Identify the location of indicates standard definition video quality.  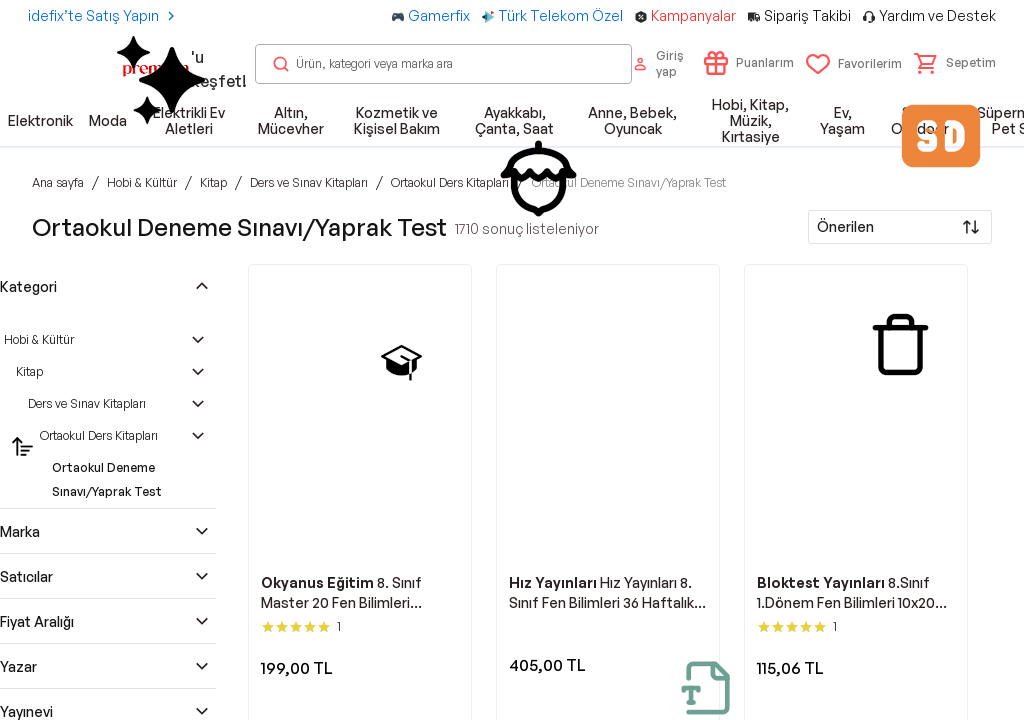
(941, 136).